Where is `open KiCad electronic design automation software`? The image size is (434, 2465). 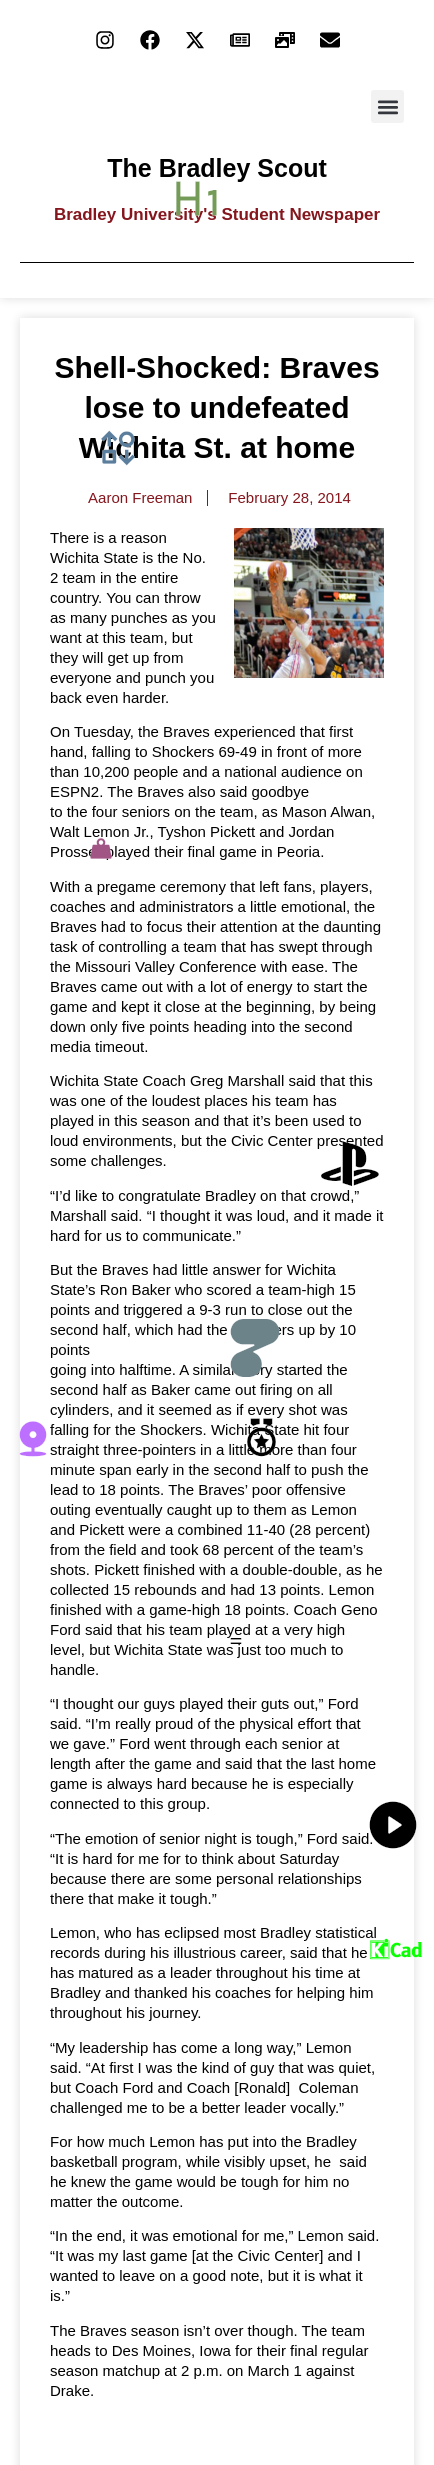
open KiCad electronic design automation software is located at coordinates (396, 1949).